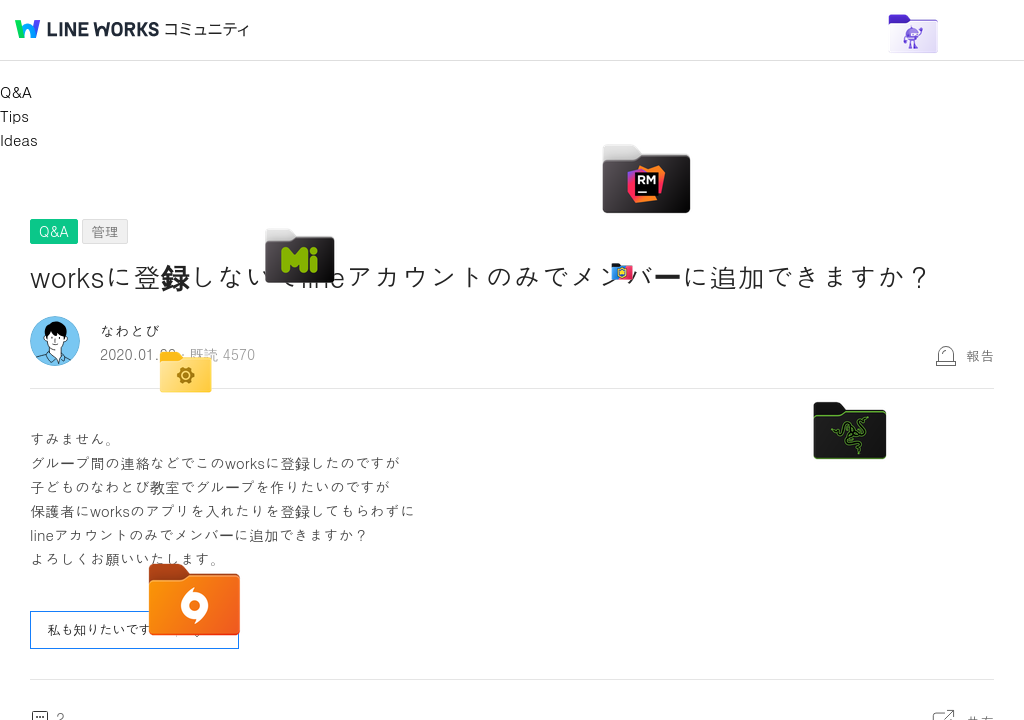 This screenshot has width=1024, height=720. What do you see at coordinates (299, 257) in the screenshot?
I see `open misskey files folder` at bounding box center [299, 257].